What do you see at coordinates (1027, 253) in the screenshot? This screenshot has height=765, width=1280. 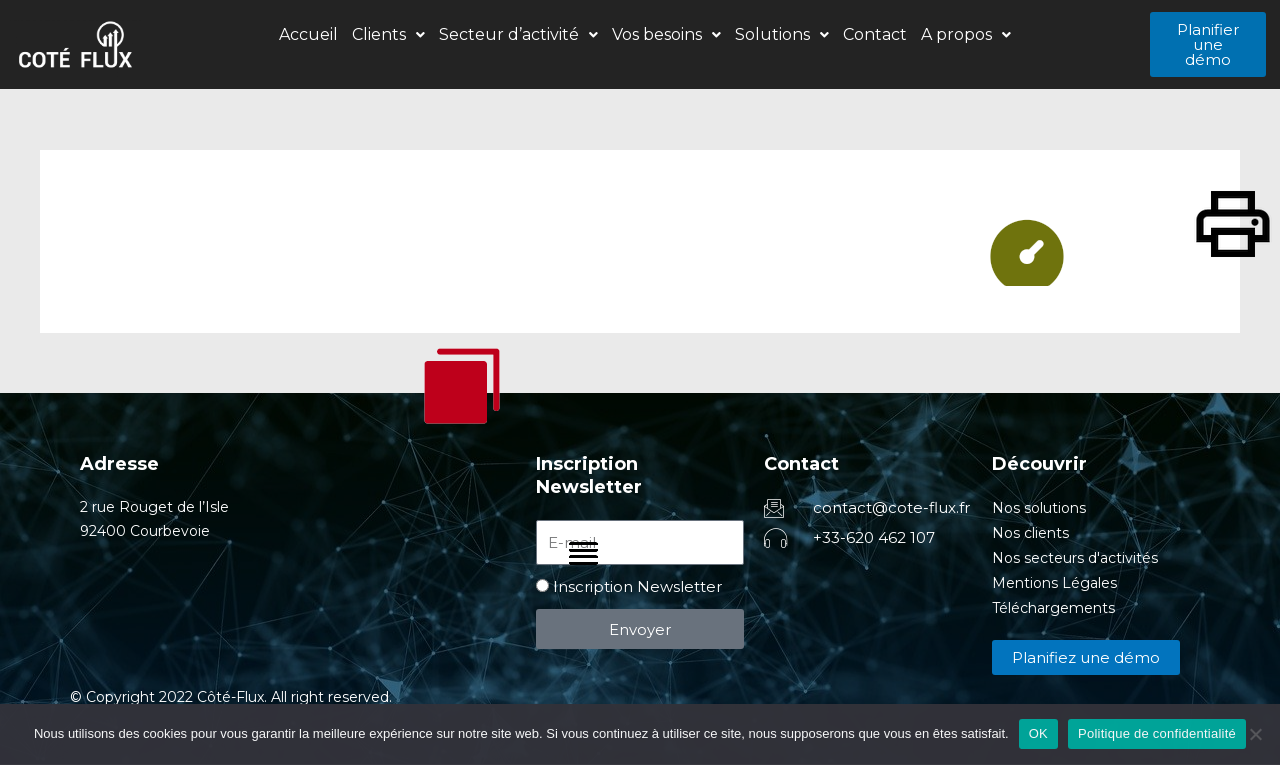 I see `access your dashboard overview` at bounding box center [1027, 253].